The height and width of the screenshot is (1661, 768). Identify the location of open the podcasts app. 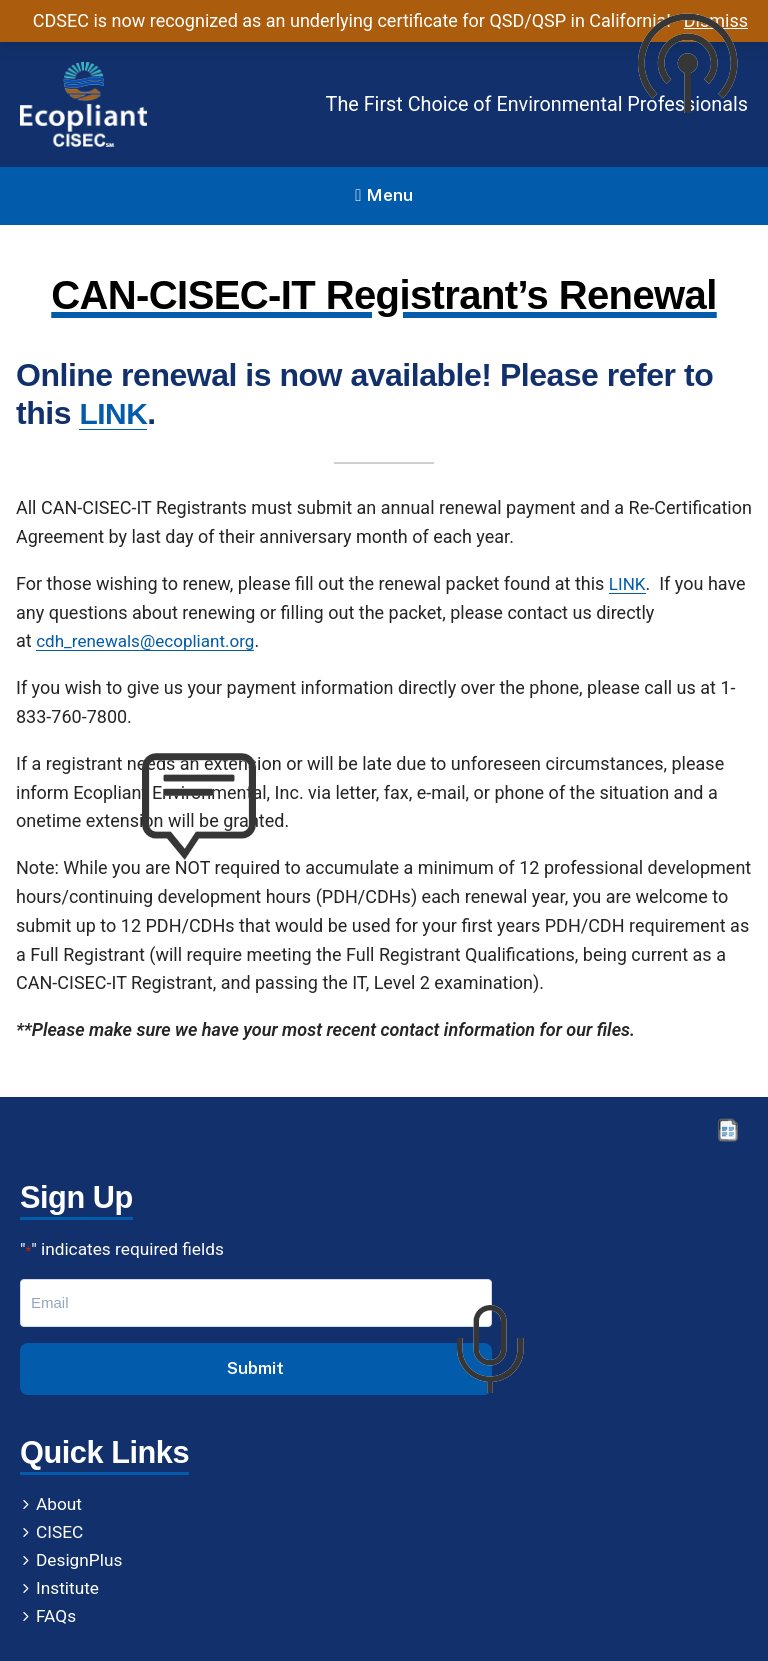
(691, 60).